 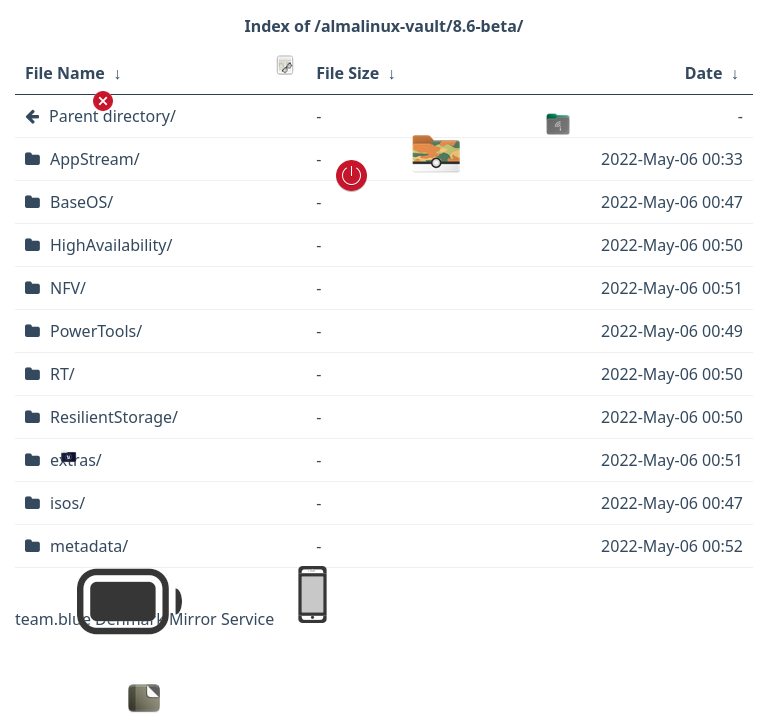 What do you see at coordinates (129, 601) in the screenshot?
I see `indicates current battery level` at bounding box center [129, 601].